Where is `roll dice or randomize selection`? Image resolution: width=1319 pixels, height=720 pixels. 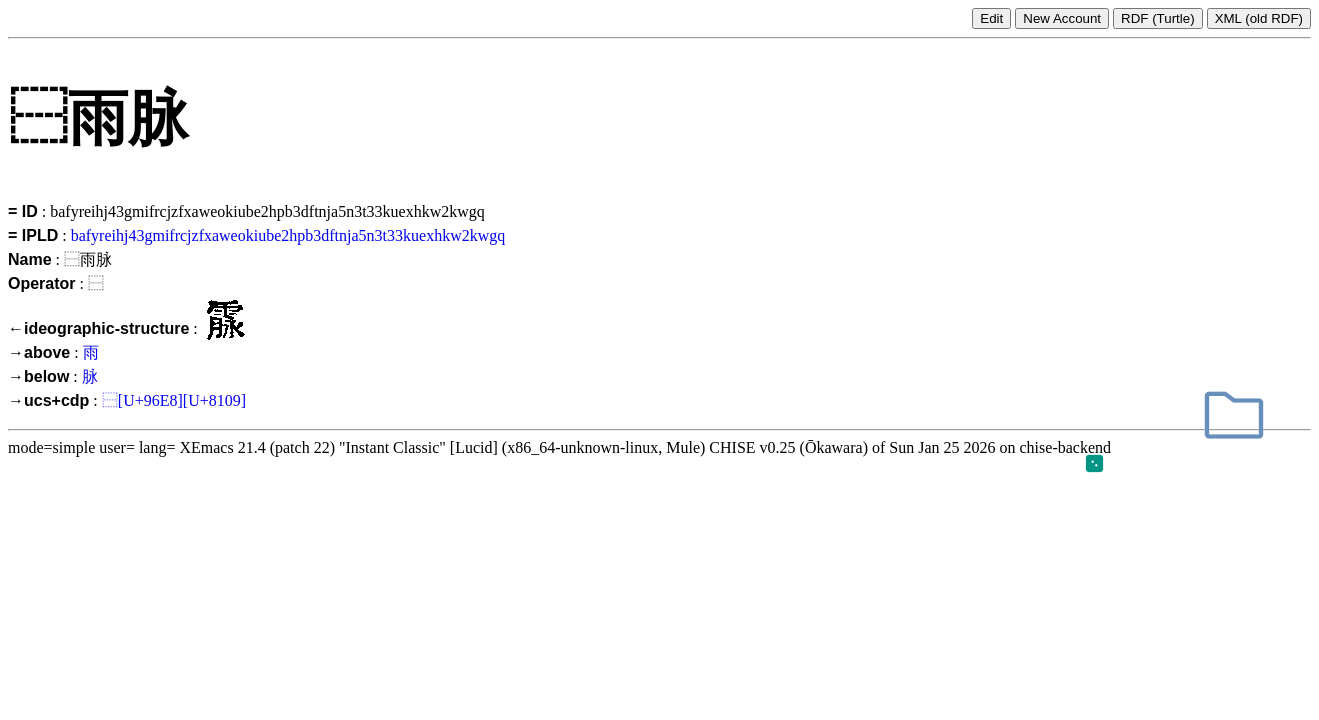 roll dice or randomize selection is located at coordinates (1094, 463).